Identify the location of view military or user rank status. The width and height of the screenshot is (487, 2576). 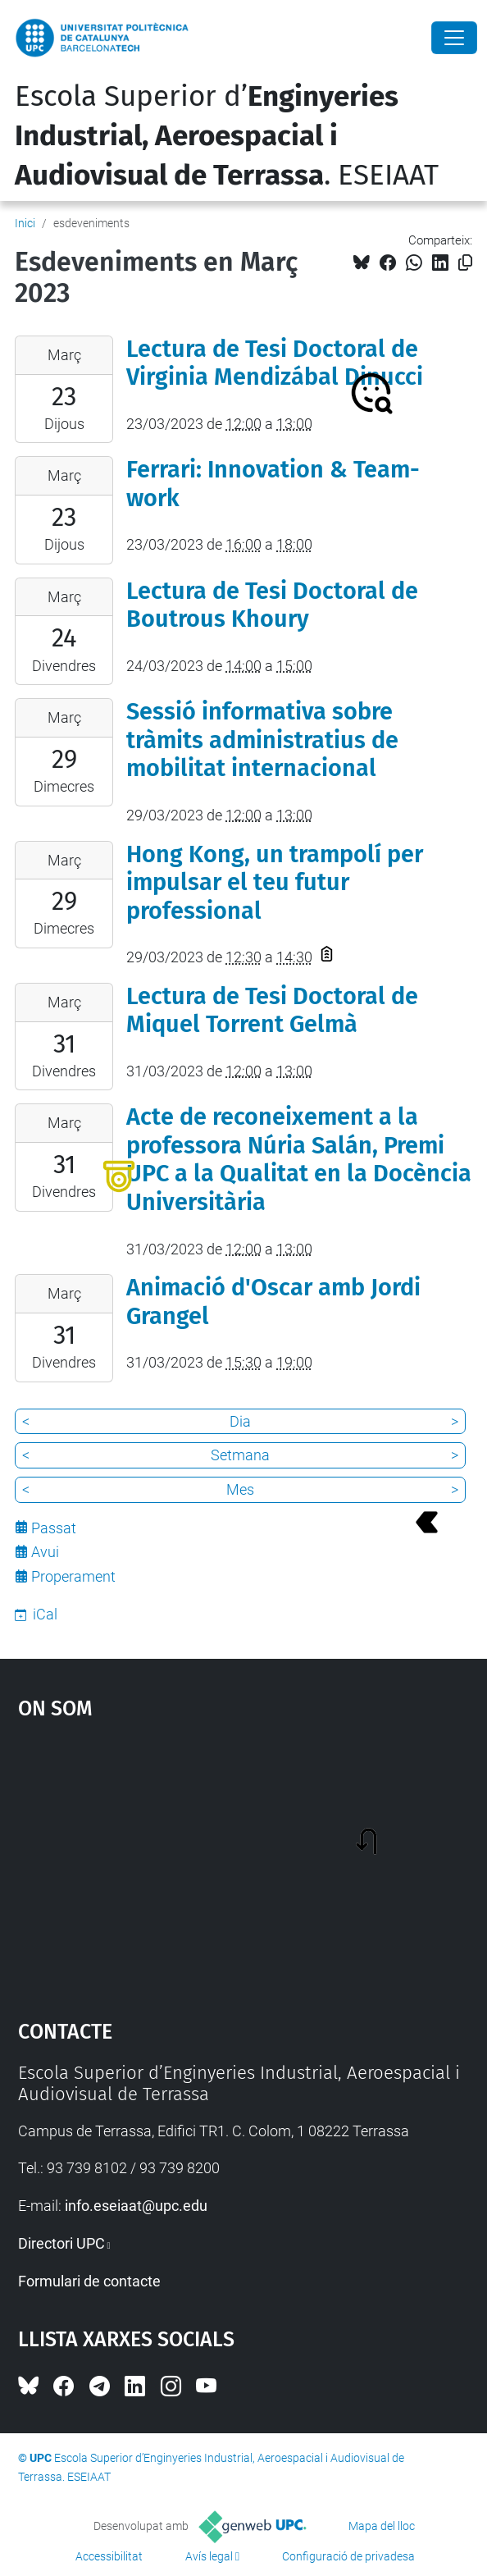
(326, 953).